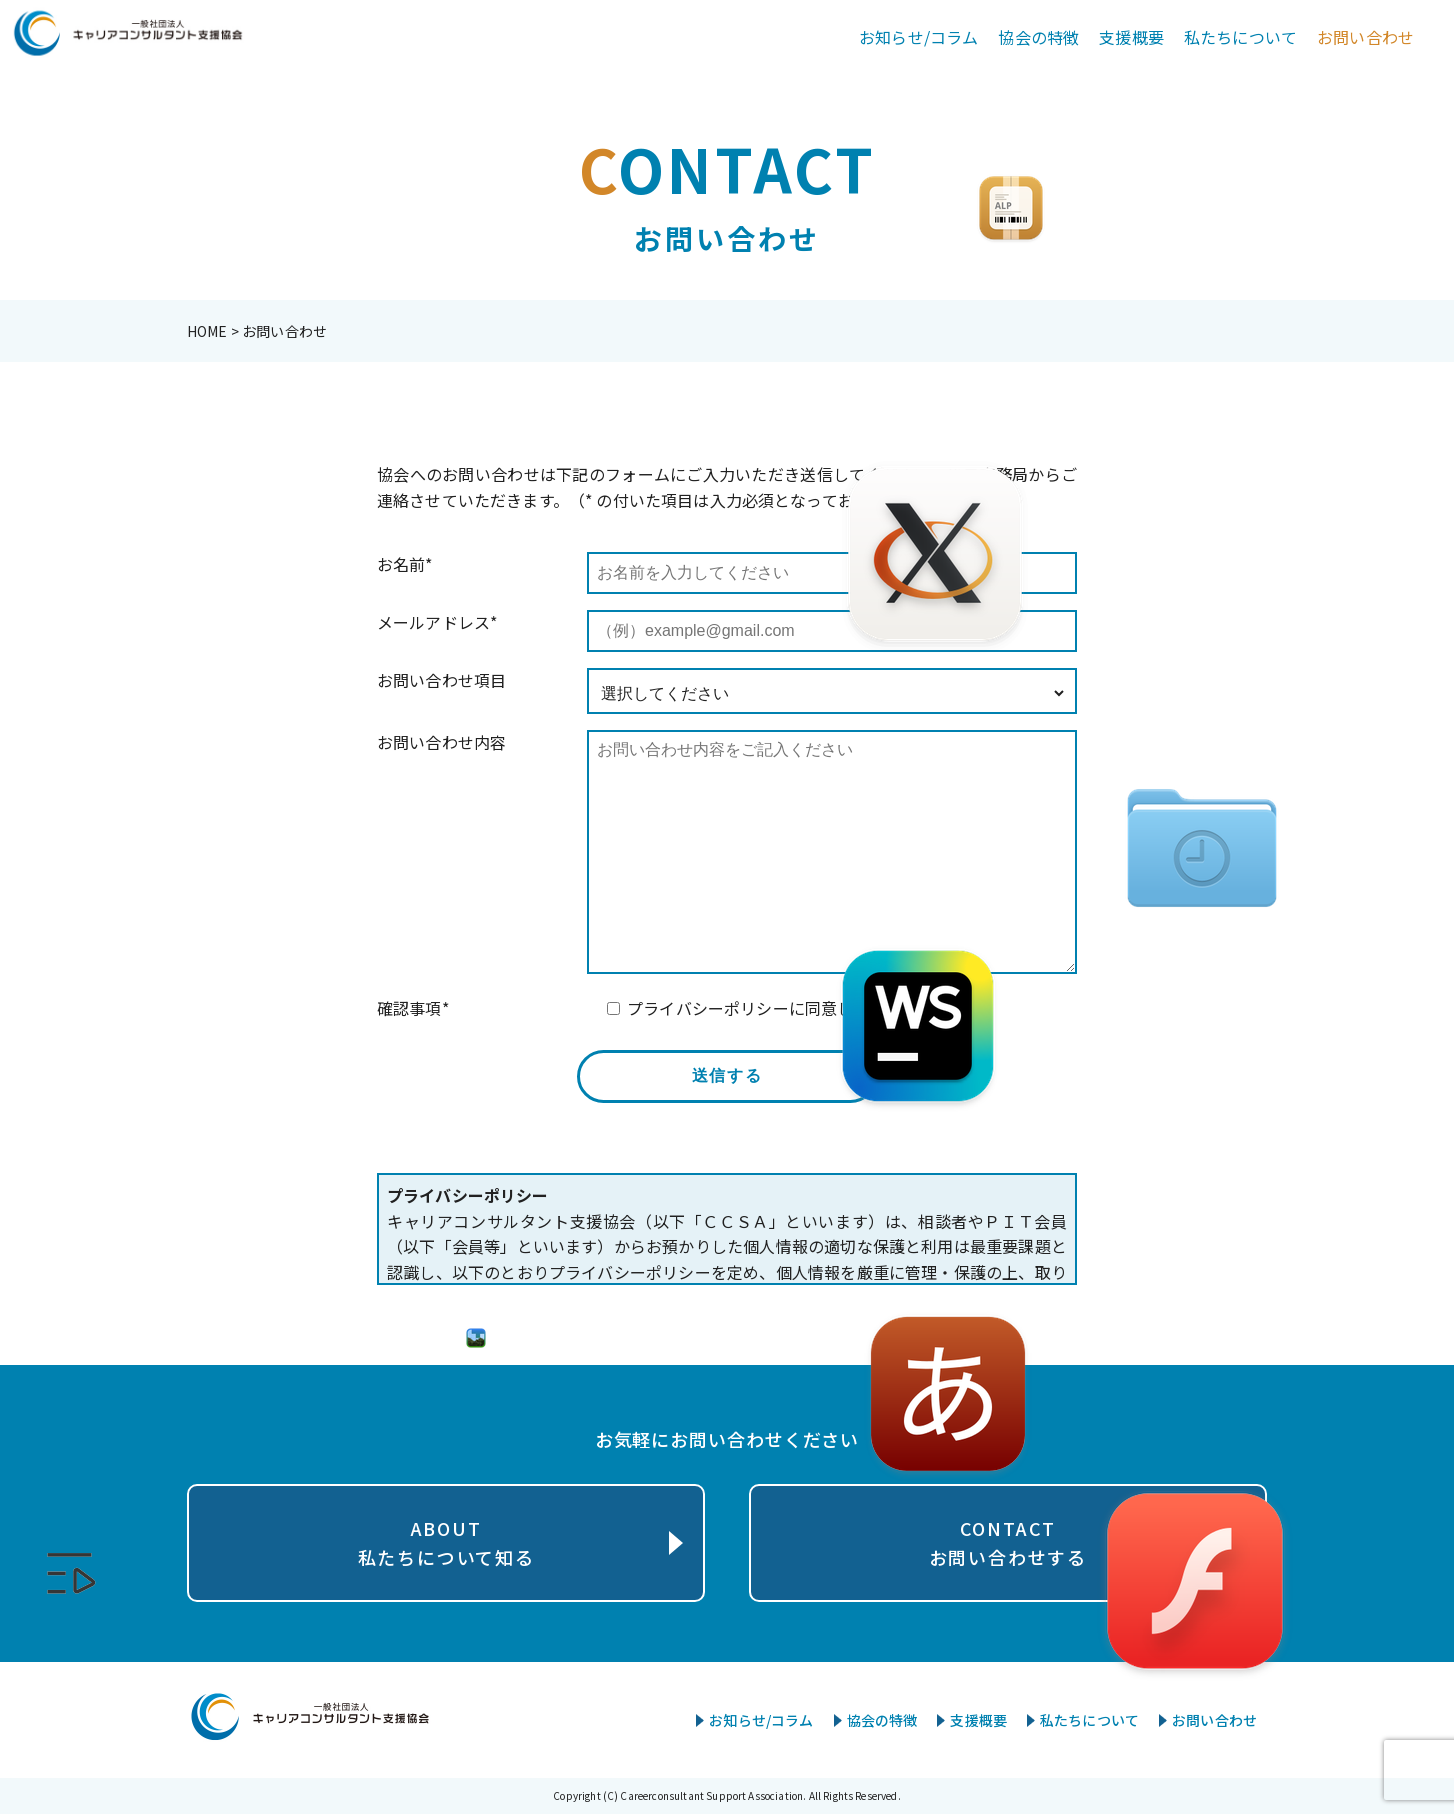  What do you see at coordinates (935, 554) in the screenshot?
I see `launch xorg display server application` at bounding box center [935, 554].